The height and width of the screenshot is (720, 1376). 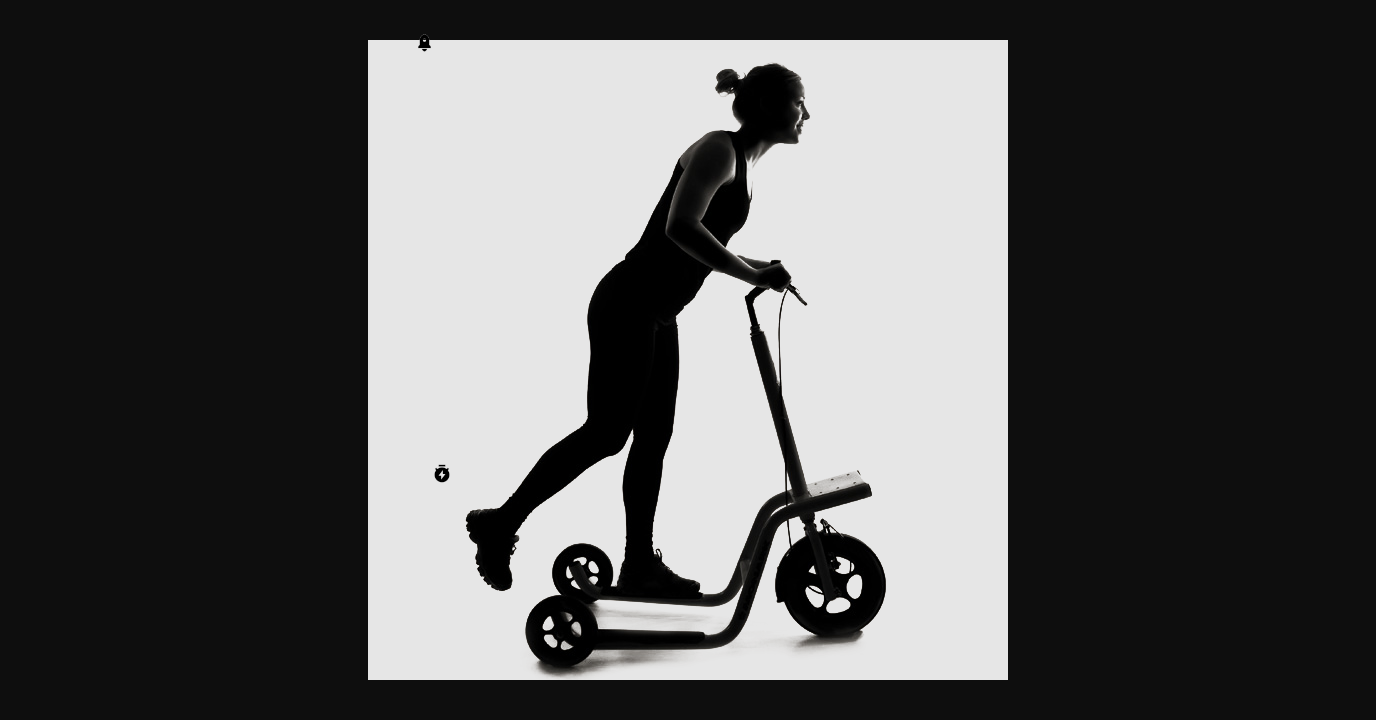 I want to click on launch or deploy an application, so click(x=424, y=42).